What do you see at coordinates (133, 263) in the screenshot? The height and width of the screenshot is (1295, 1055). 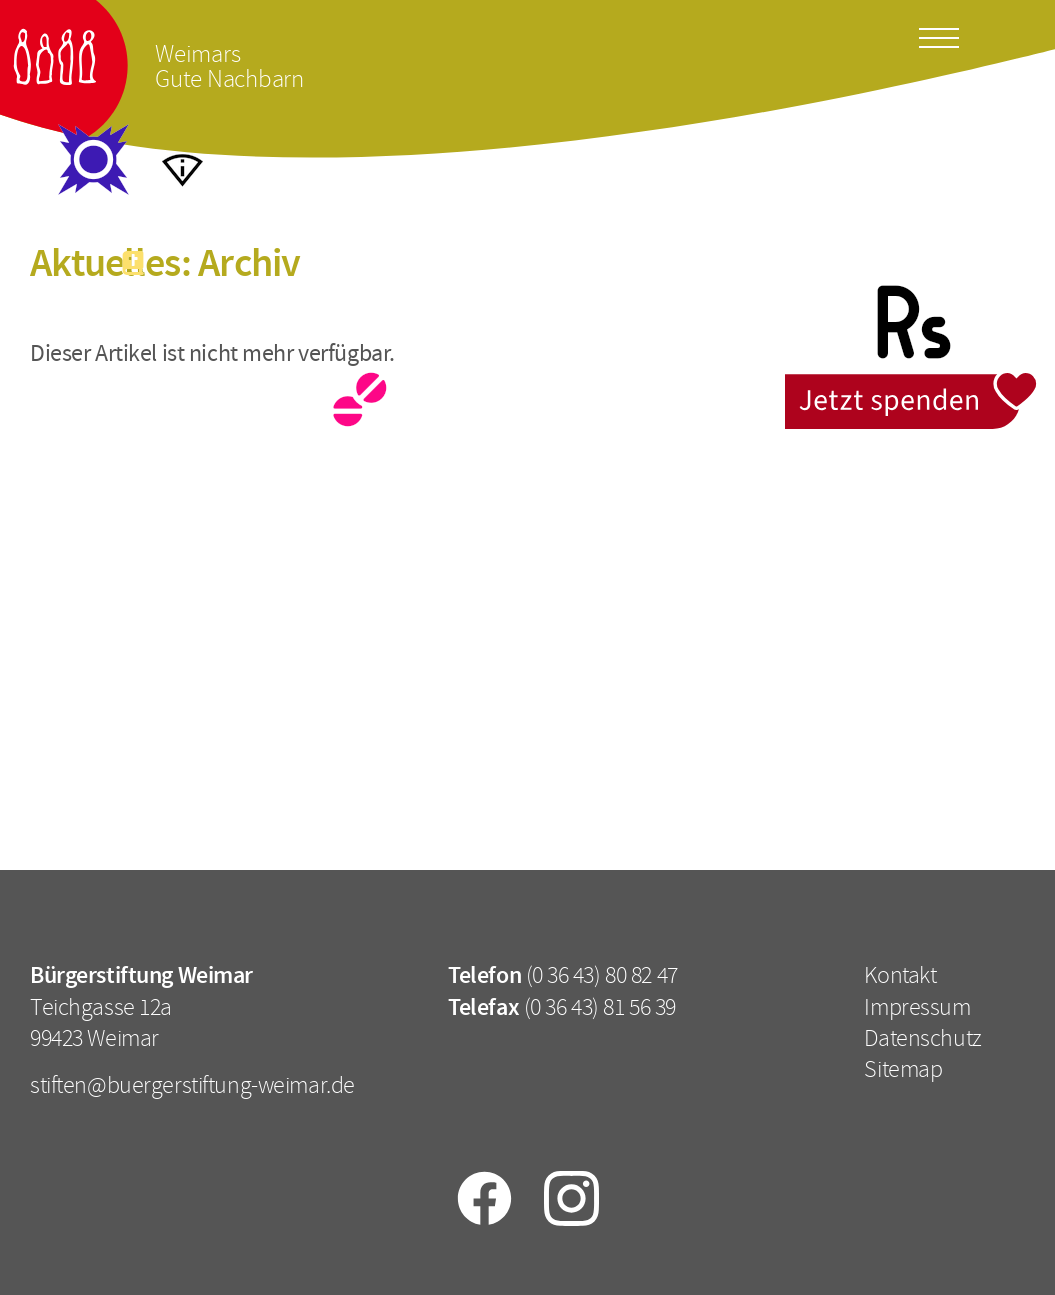 I see `access bible or religious texts` at bounding box center [133, 263].